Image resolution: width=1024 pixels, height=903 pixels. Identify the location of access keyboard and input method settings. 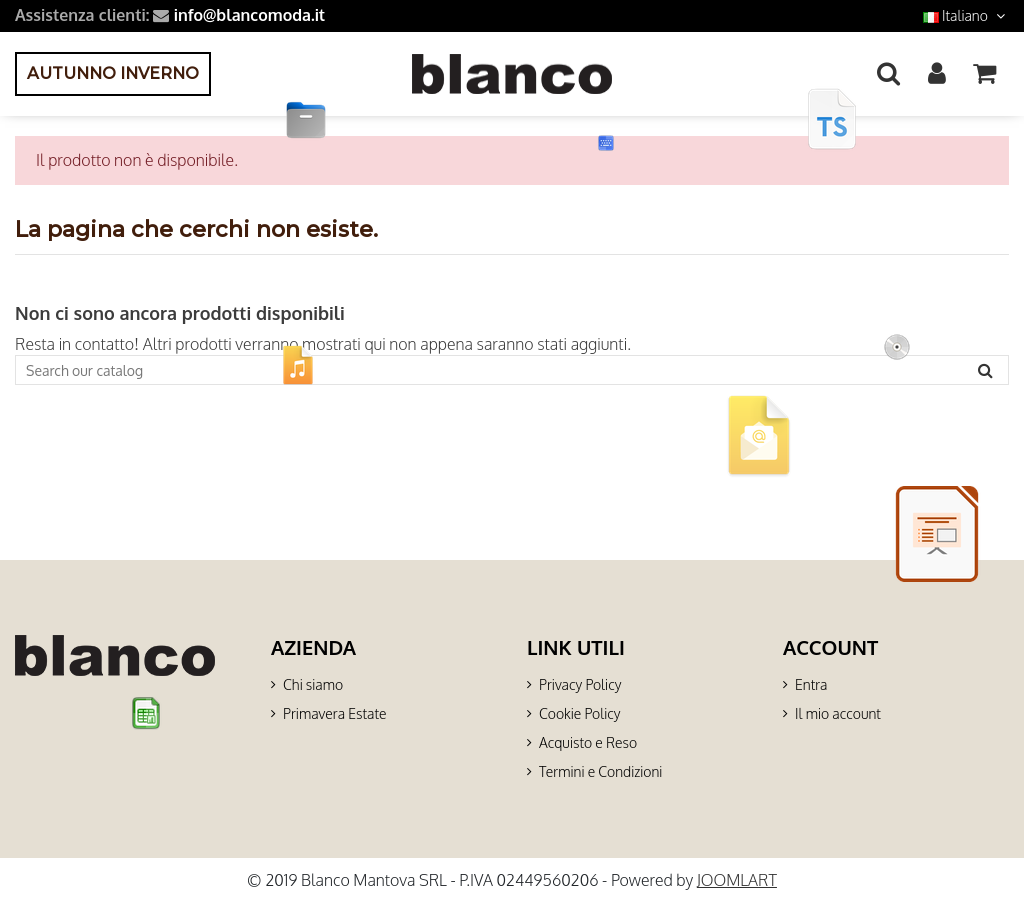
(606, 143).